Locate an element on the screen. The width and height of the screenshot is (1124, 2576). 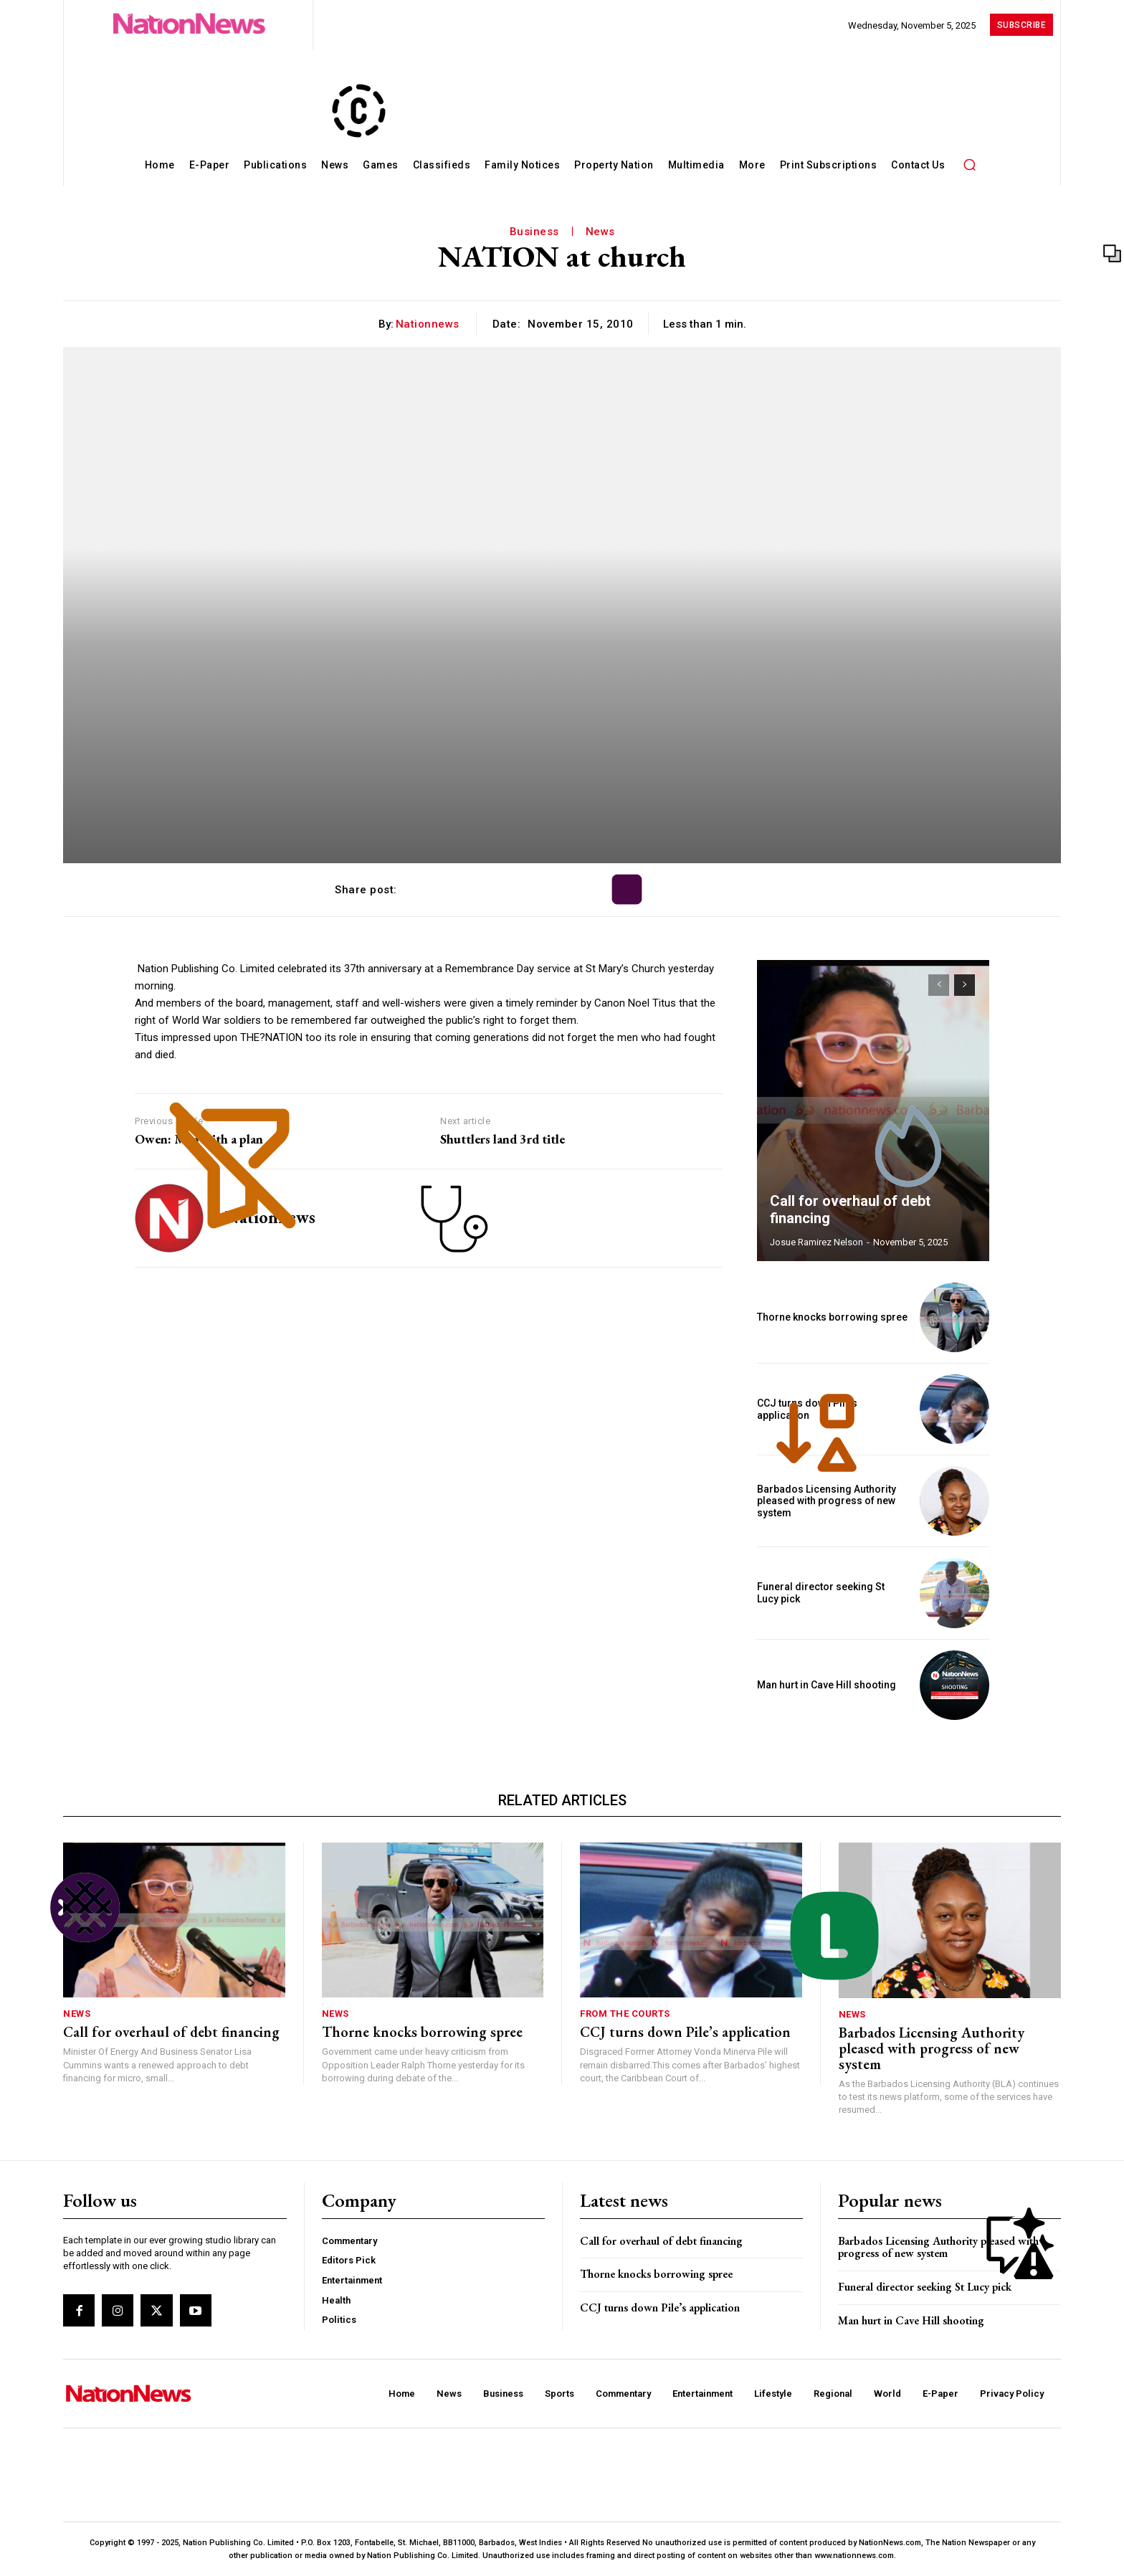
sort items in ascending order is located at coordinates (815, 1432).